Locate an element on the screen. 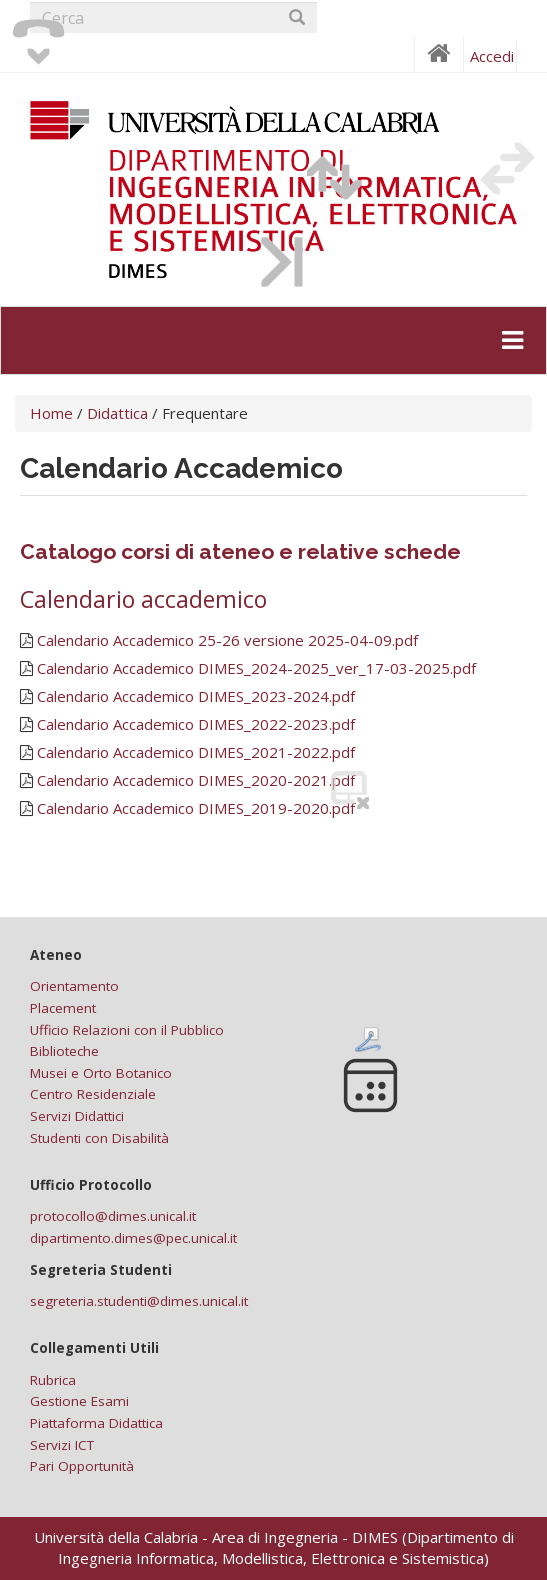 This screenshot has width=547, height=1580. indicates idle network activity is located at coordinates (507, 168).